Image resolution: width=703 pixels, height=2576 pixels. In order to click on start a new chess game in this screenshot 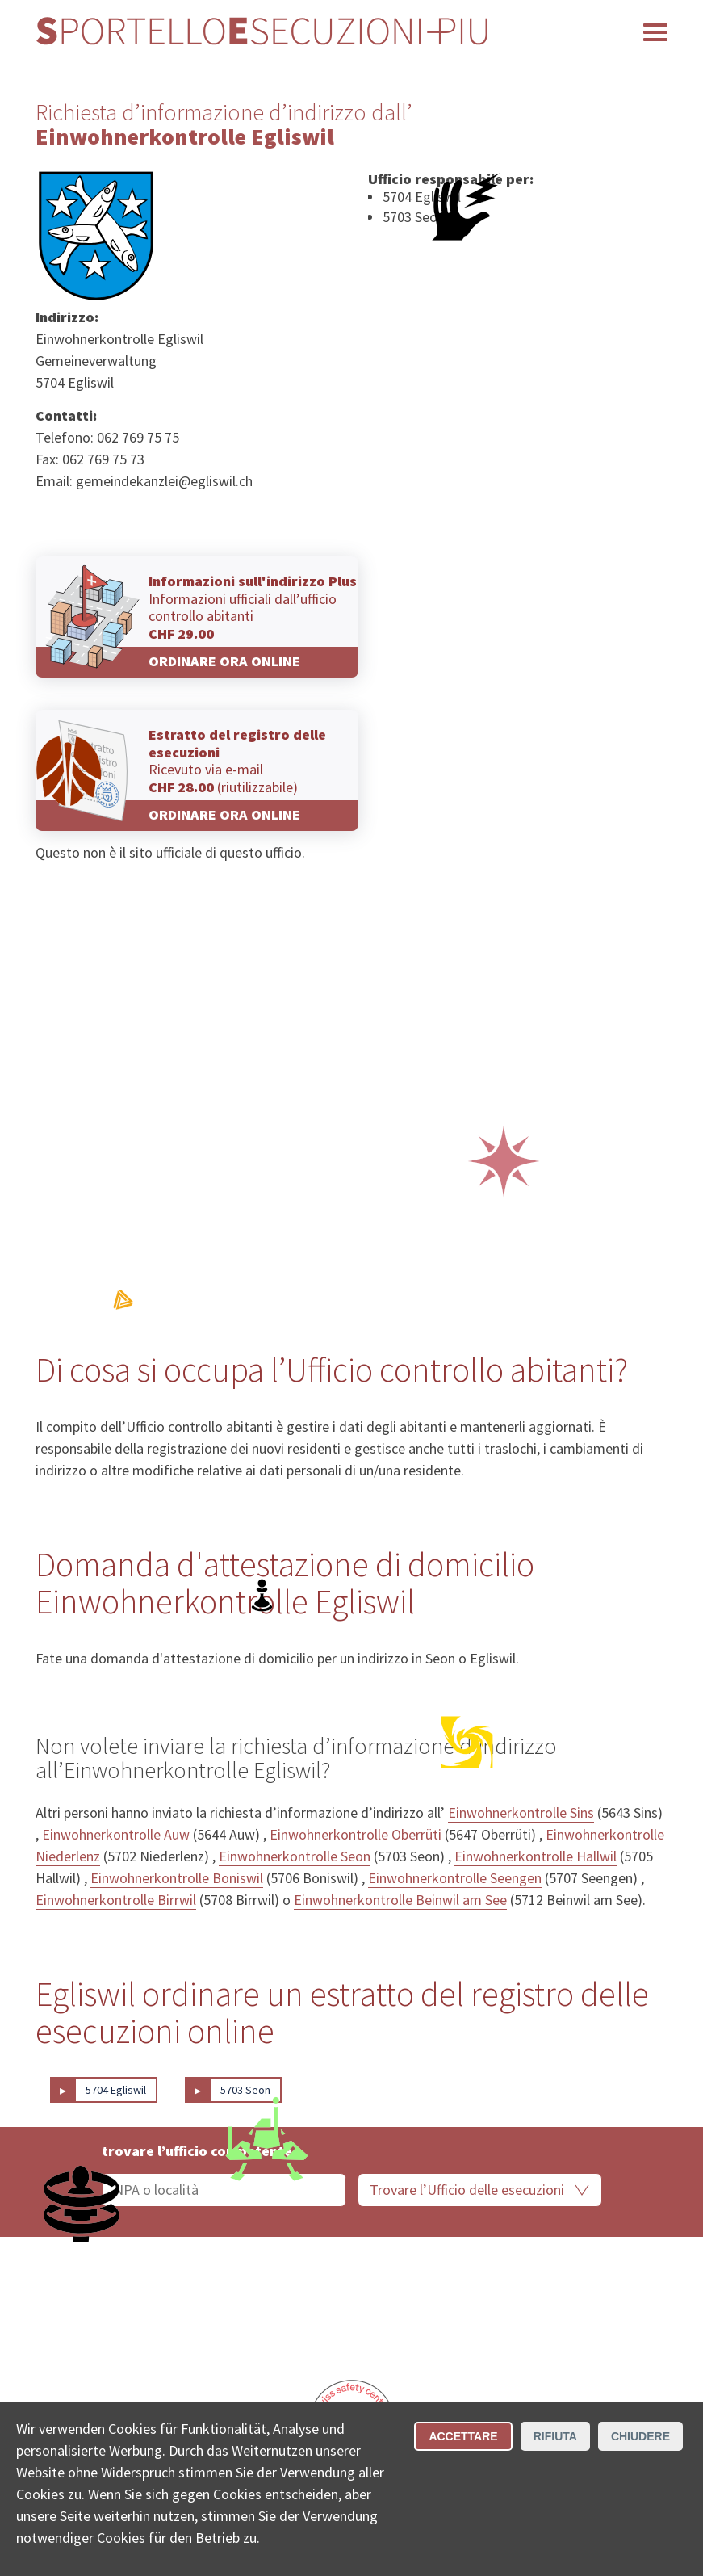, I will do `click(262, 1595)`.